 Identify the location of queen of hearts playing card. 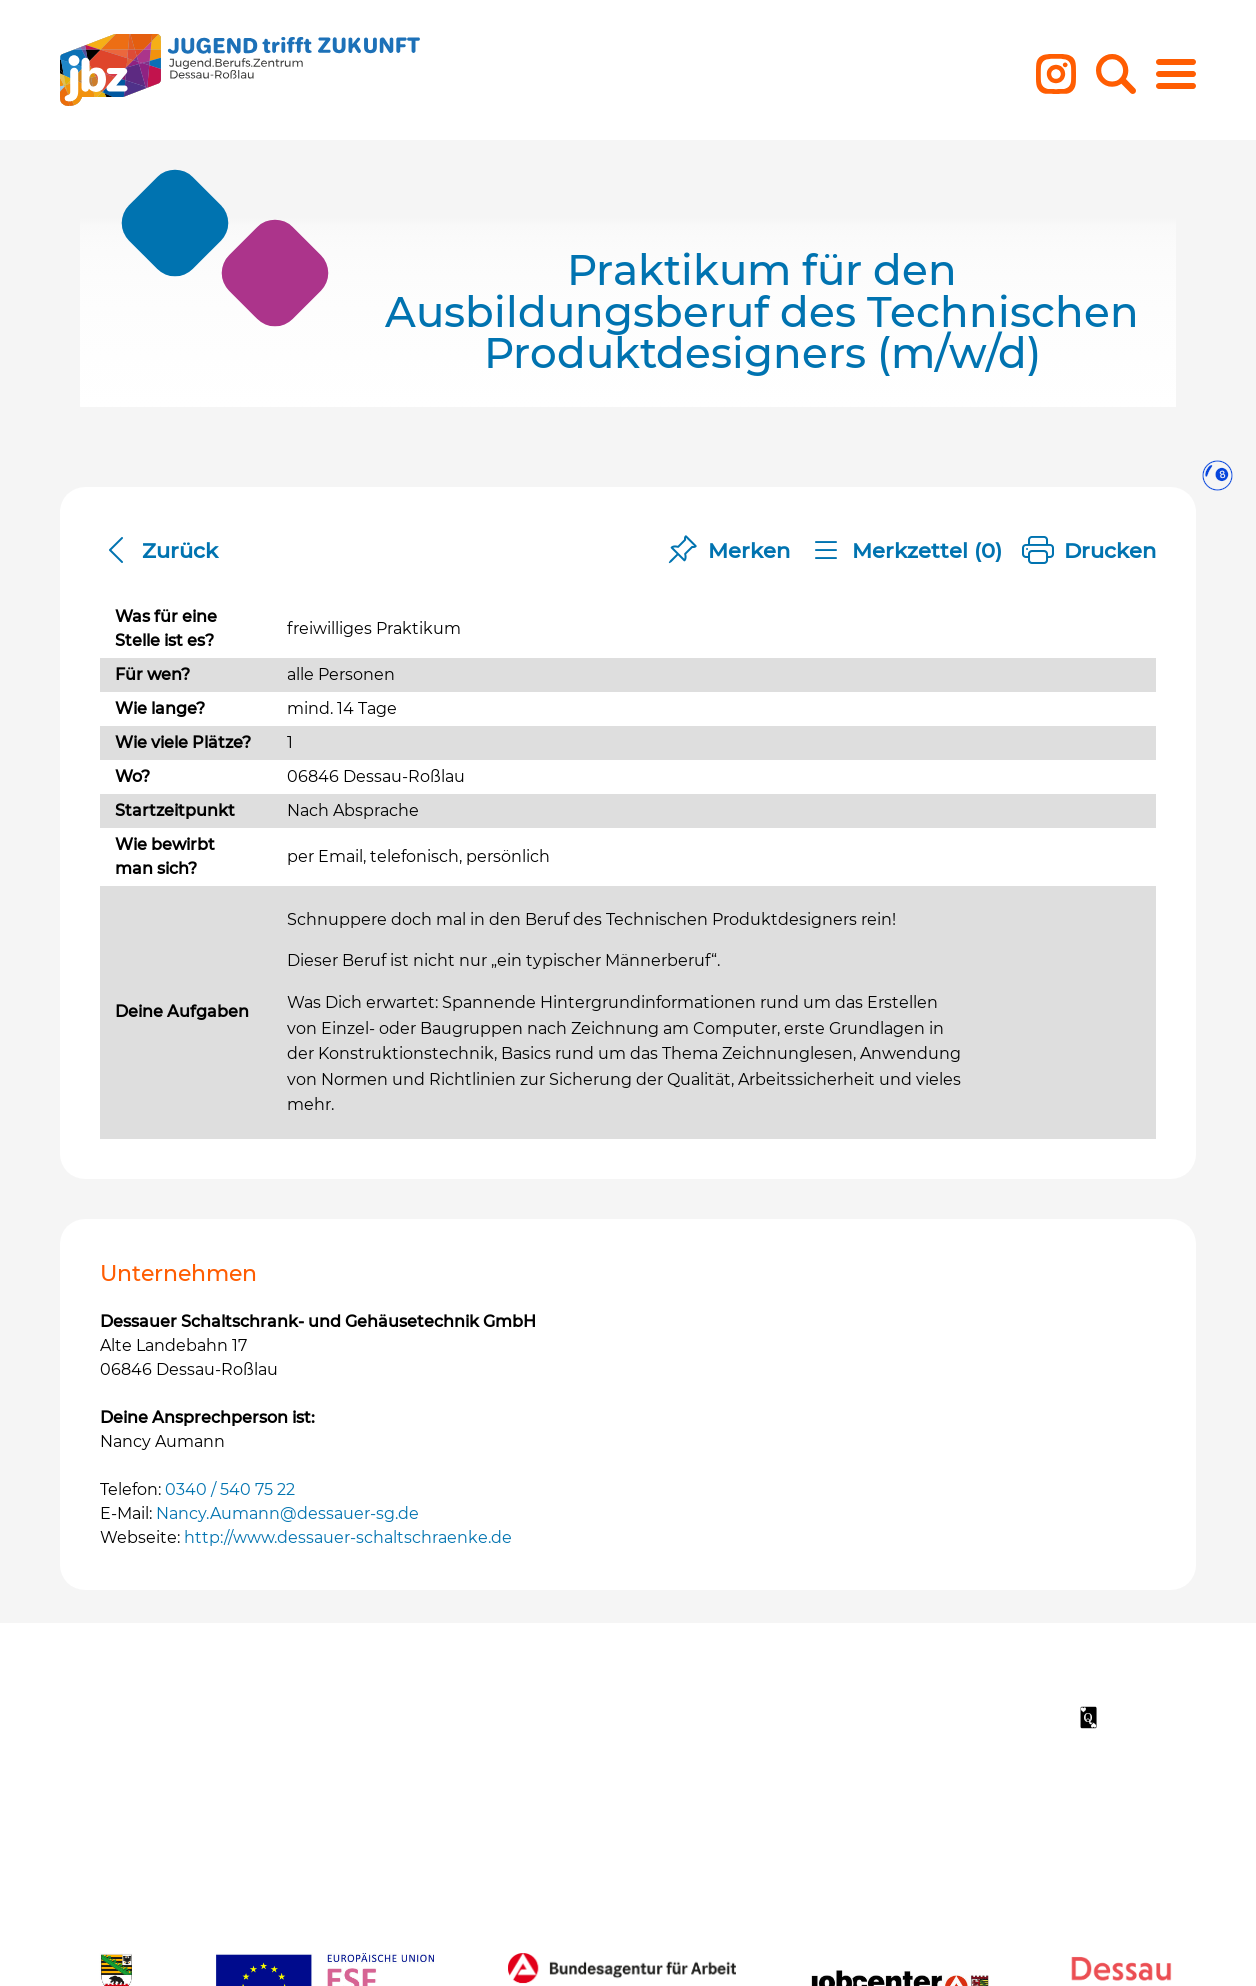
(1088, 1717).